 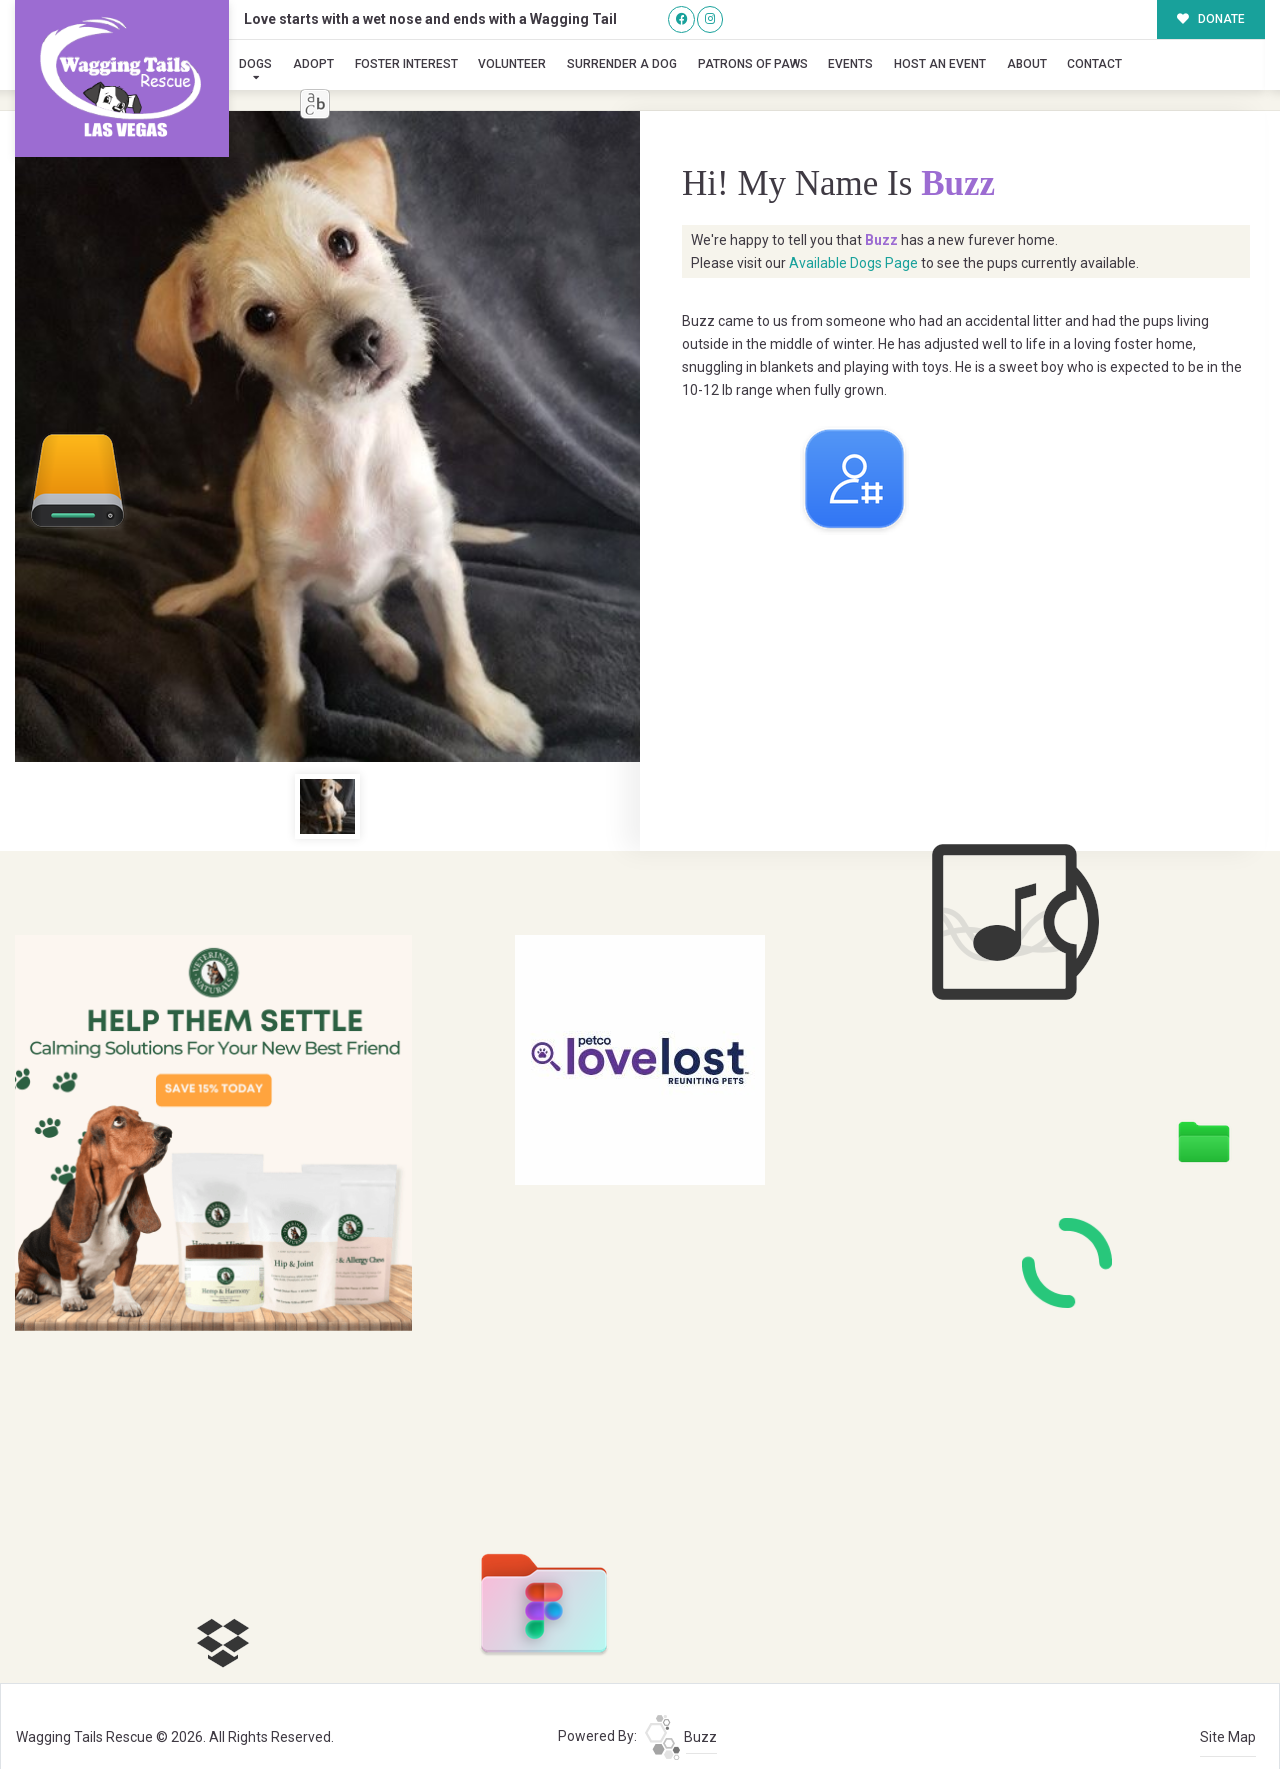 What do you see at coordinates (543, 1606) in the screenshot?
I see `open folder containing figma design files` at bounding box center [543, 1606].